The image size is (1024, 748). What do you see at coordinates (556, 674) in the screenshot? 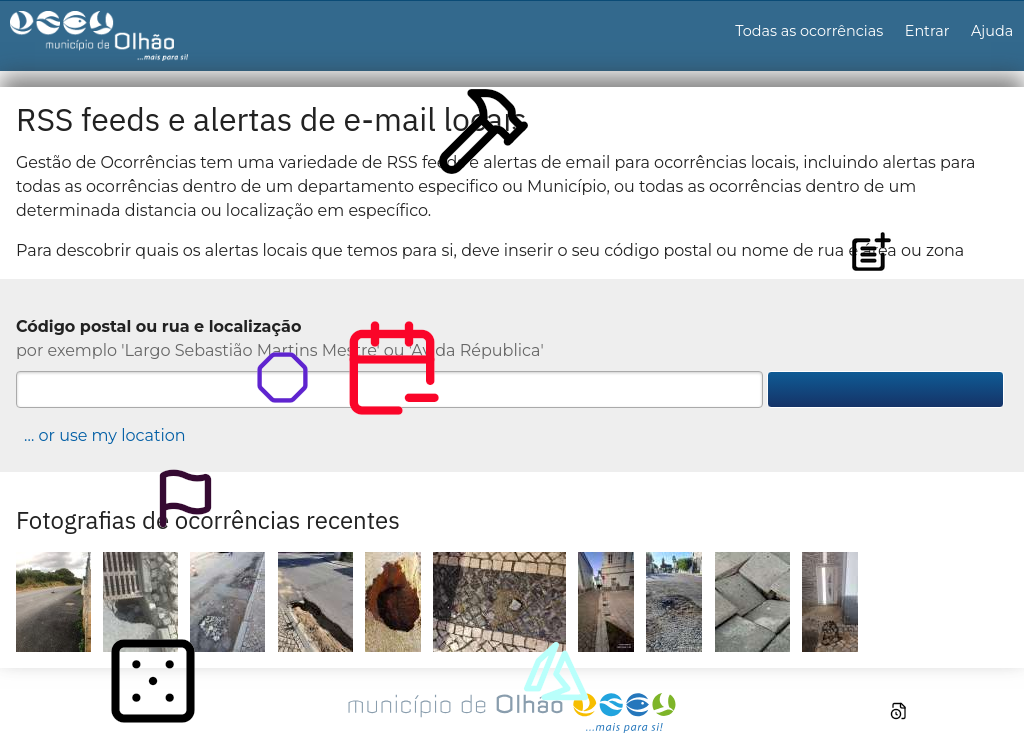
I see `access microsoft azure cloud services` at bounding box center [556, 674].